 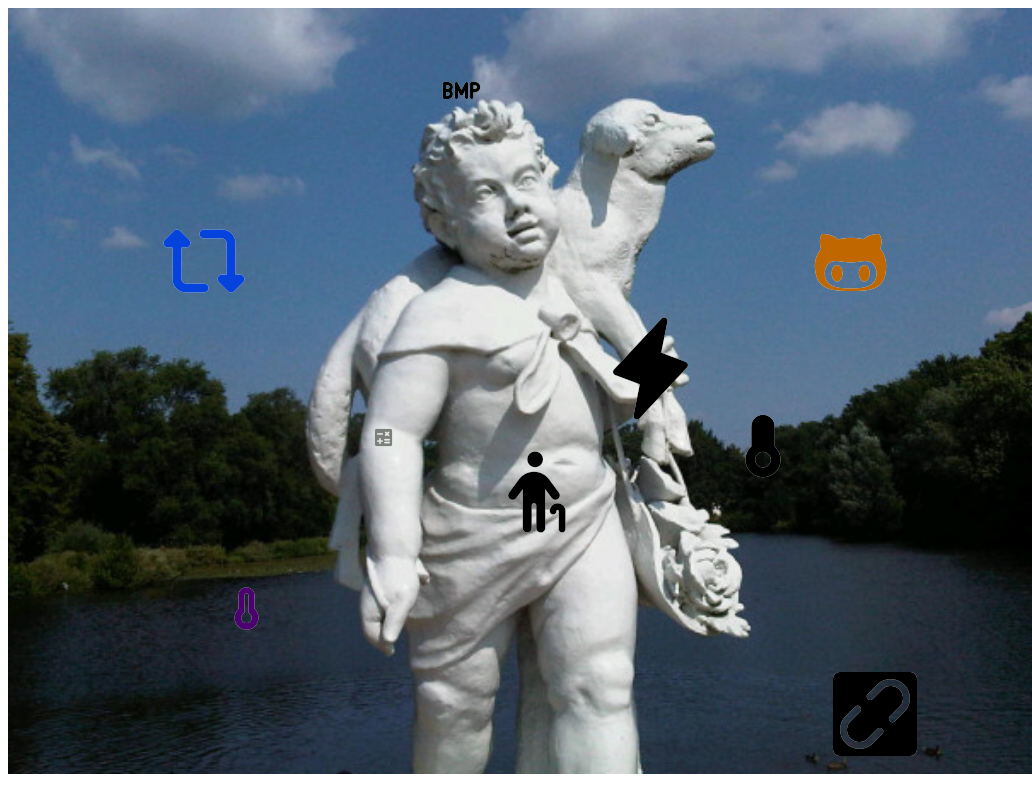 I want to click on indicates accessibility features or services, so click(x=534, y=492).